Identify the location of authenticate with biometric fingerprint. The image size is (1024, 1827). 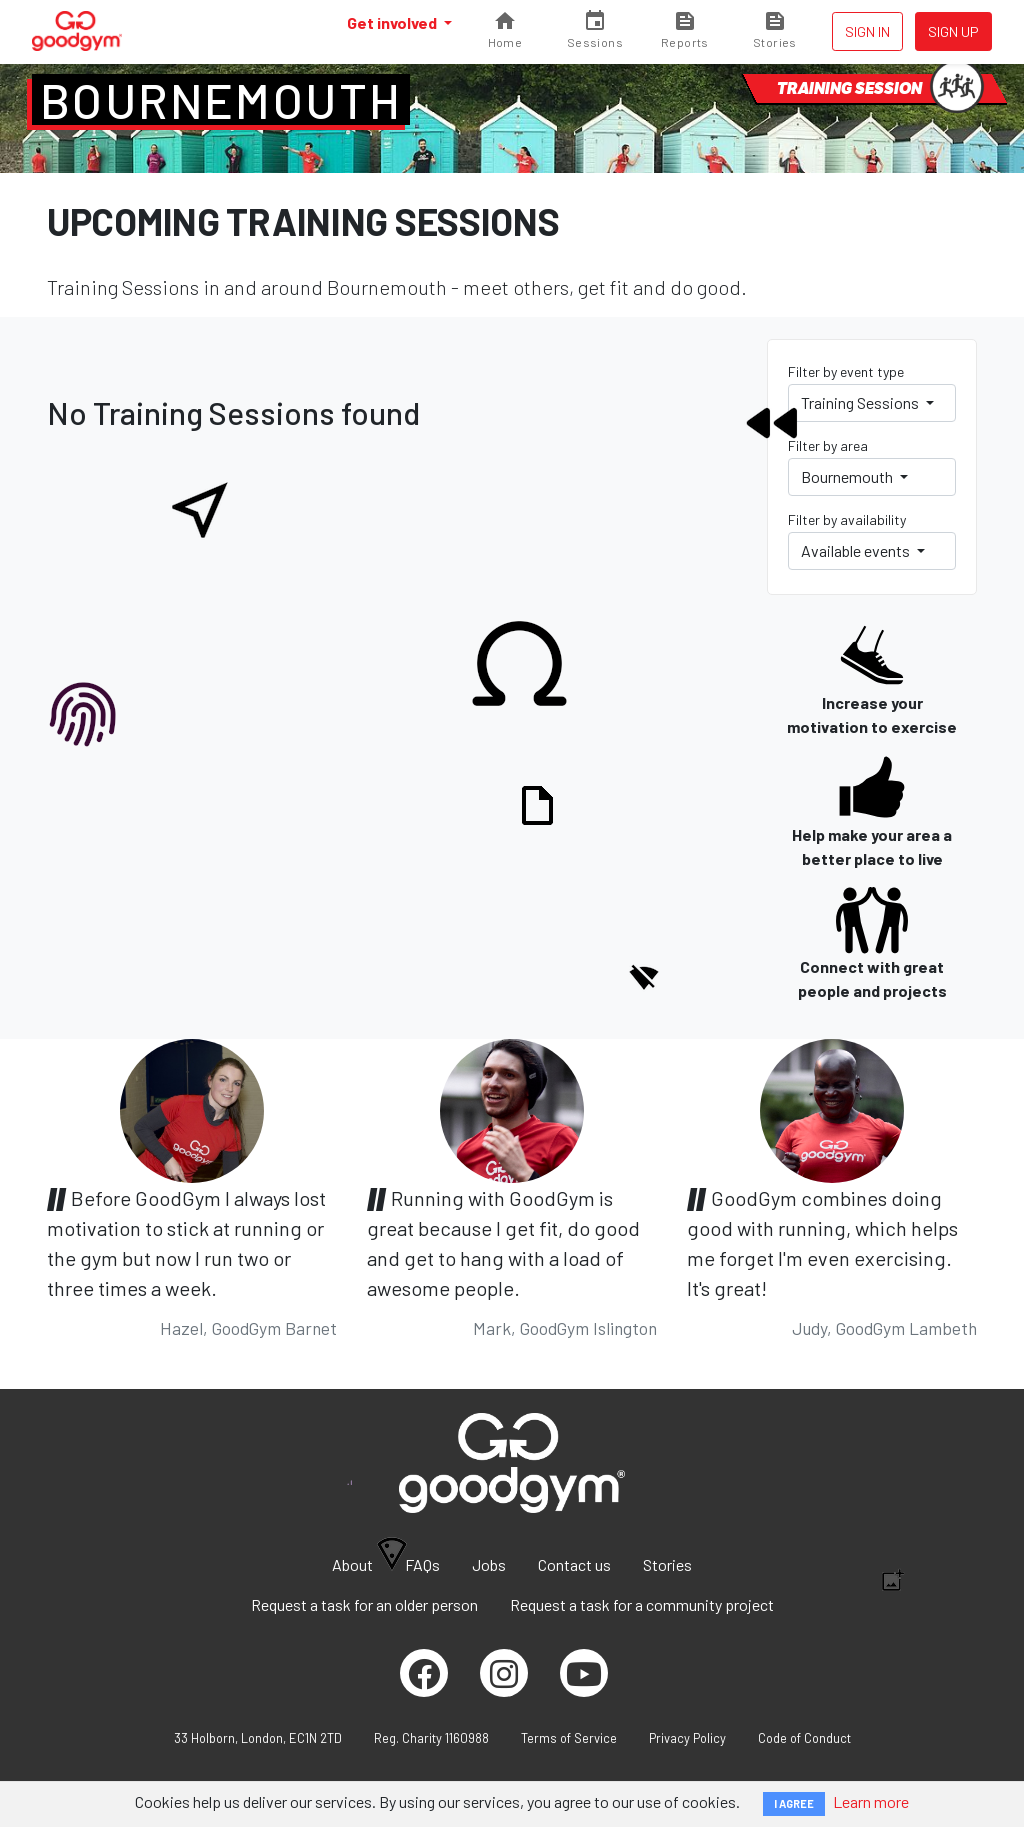
(83, 714).